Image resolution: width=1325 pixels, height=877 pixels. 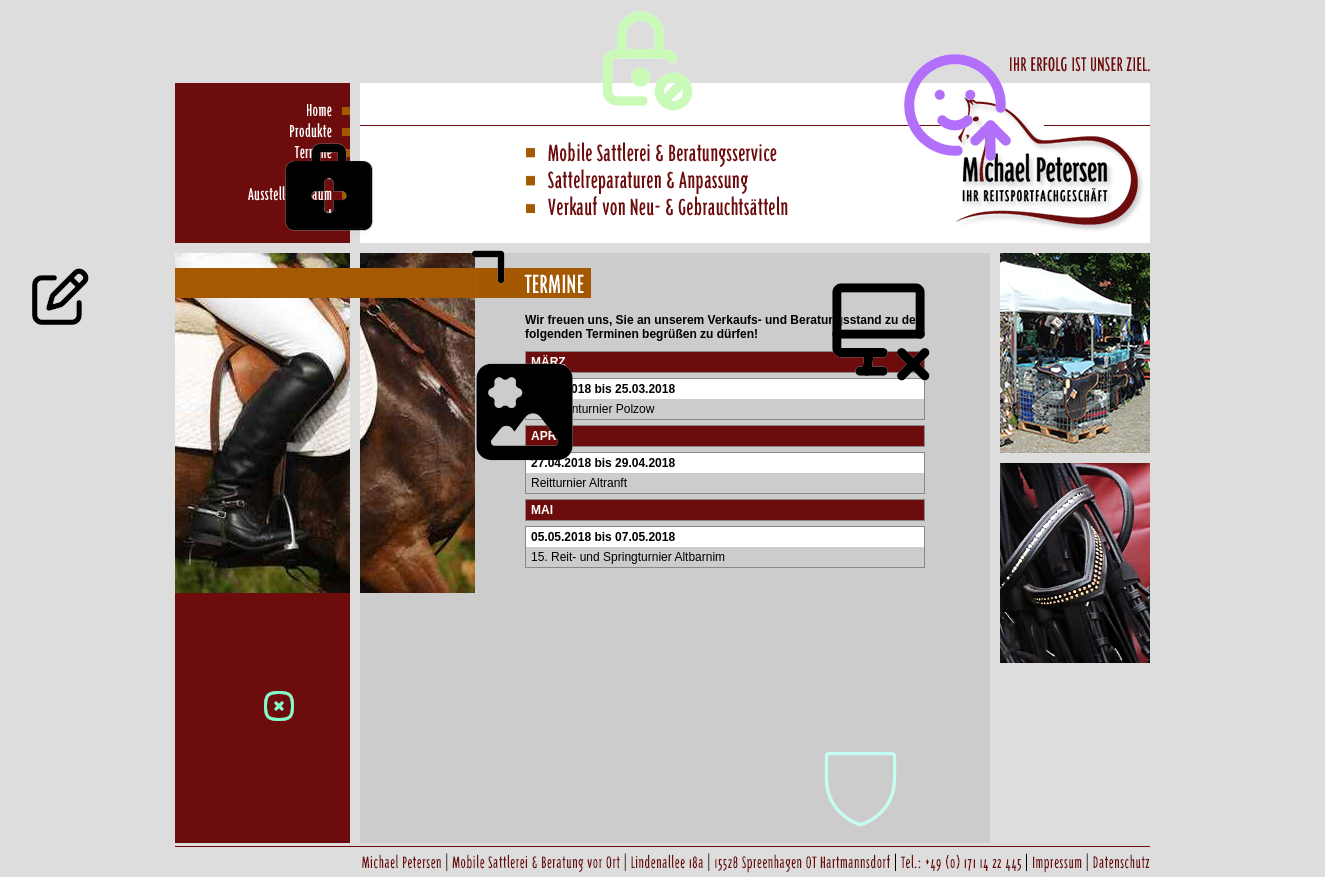 What do you see at coordinates (878, 329) in the screenshot?
I see `disconnect or remove a desktop computer` at bounding box center [878, 329].